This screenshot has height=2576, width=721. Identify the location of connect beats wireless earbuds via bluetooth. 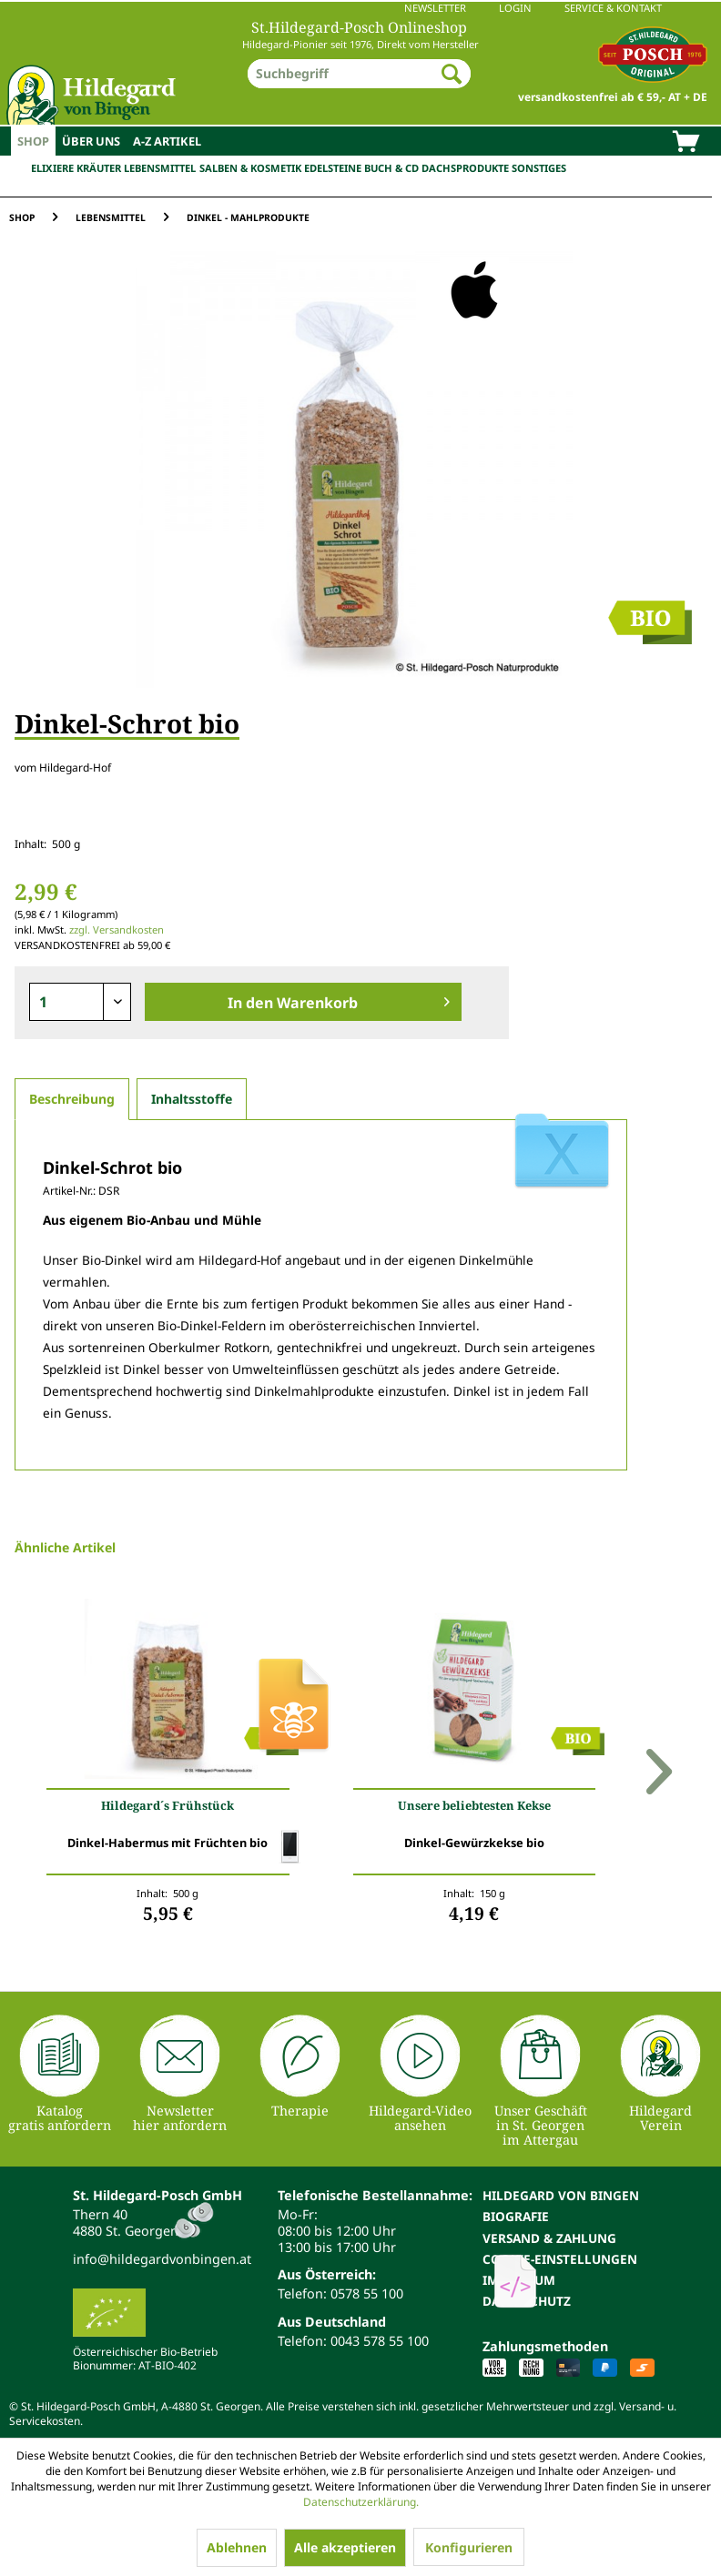
(194, 2220).